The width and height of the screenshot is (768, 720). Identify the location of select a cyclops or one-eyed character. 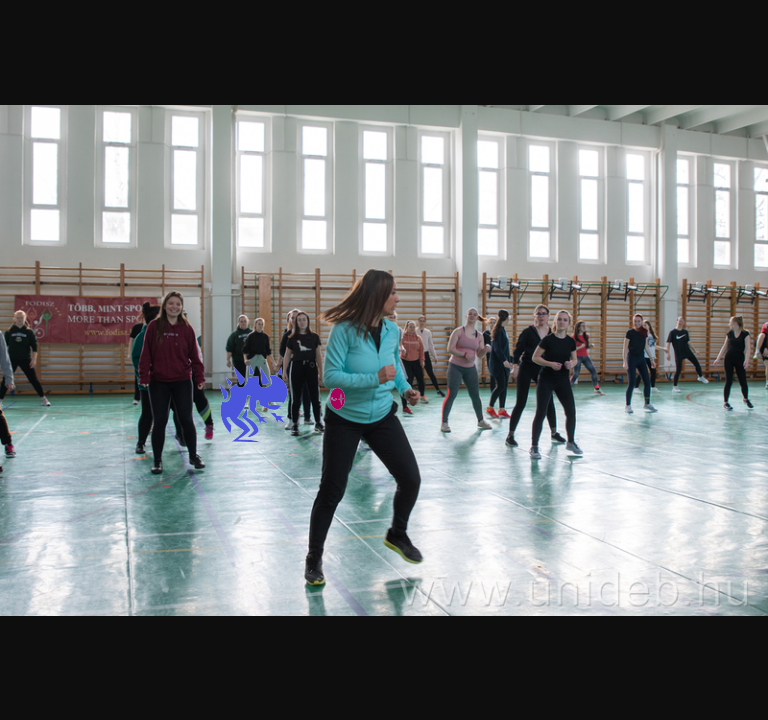
(337, 398).